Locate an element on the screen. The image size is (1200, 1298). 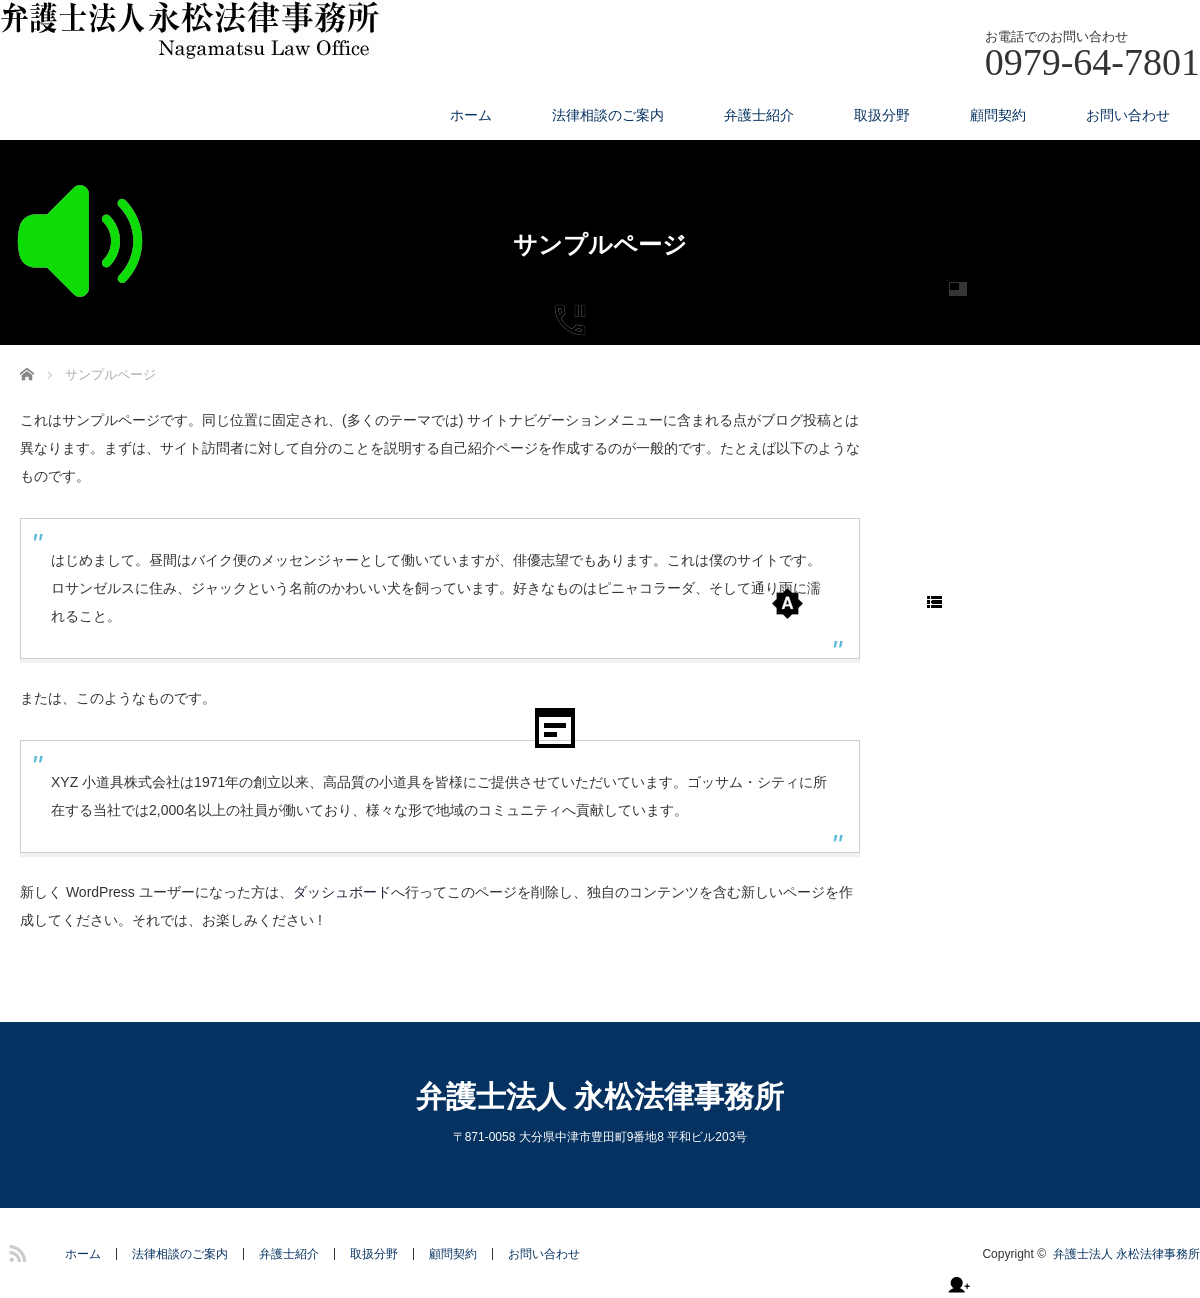
access featured or highlighted video content is located at coordinates (958, 289).